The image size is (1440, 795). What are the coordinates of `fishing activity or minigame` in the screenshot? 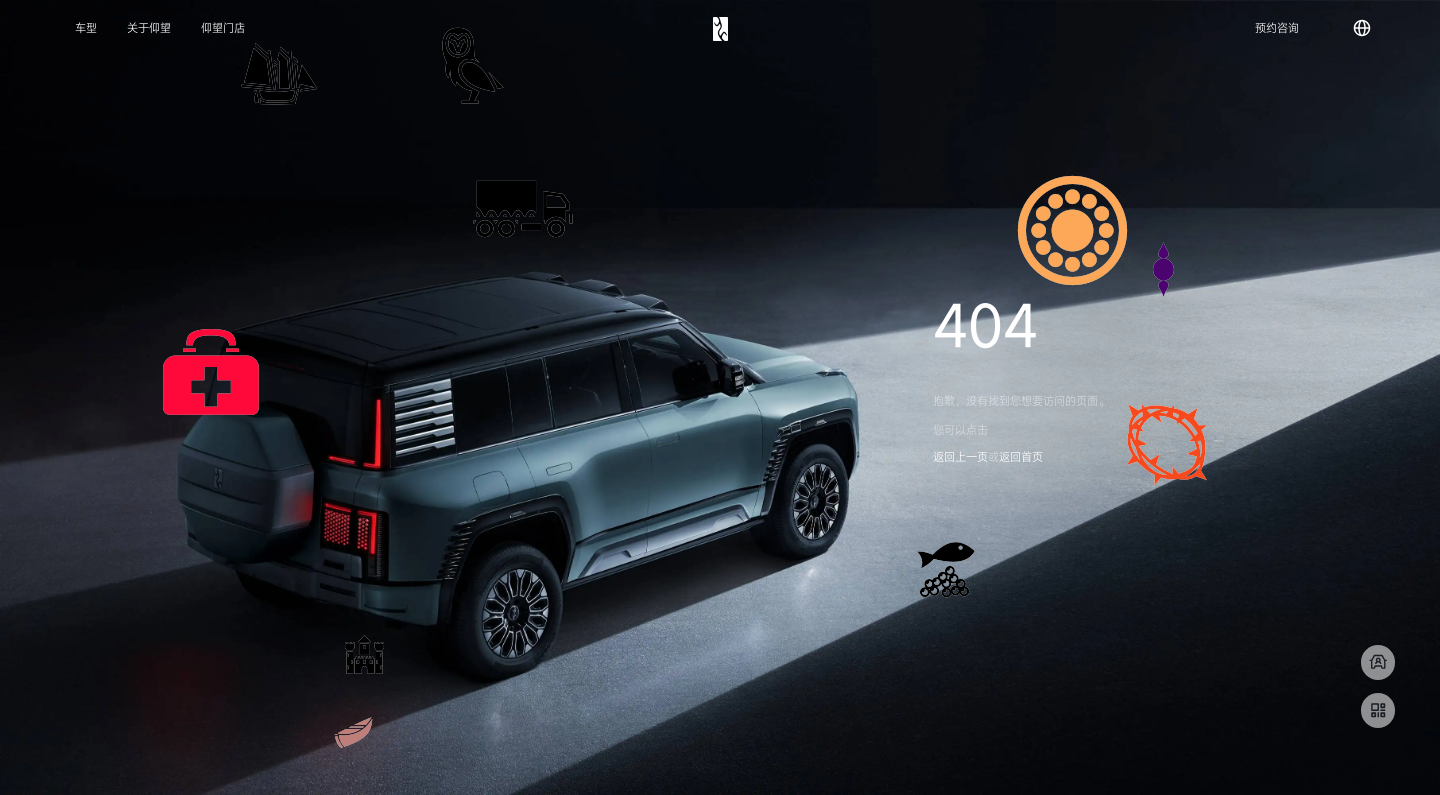 It's located at (279, 74).